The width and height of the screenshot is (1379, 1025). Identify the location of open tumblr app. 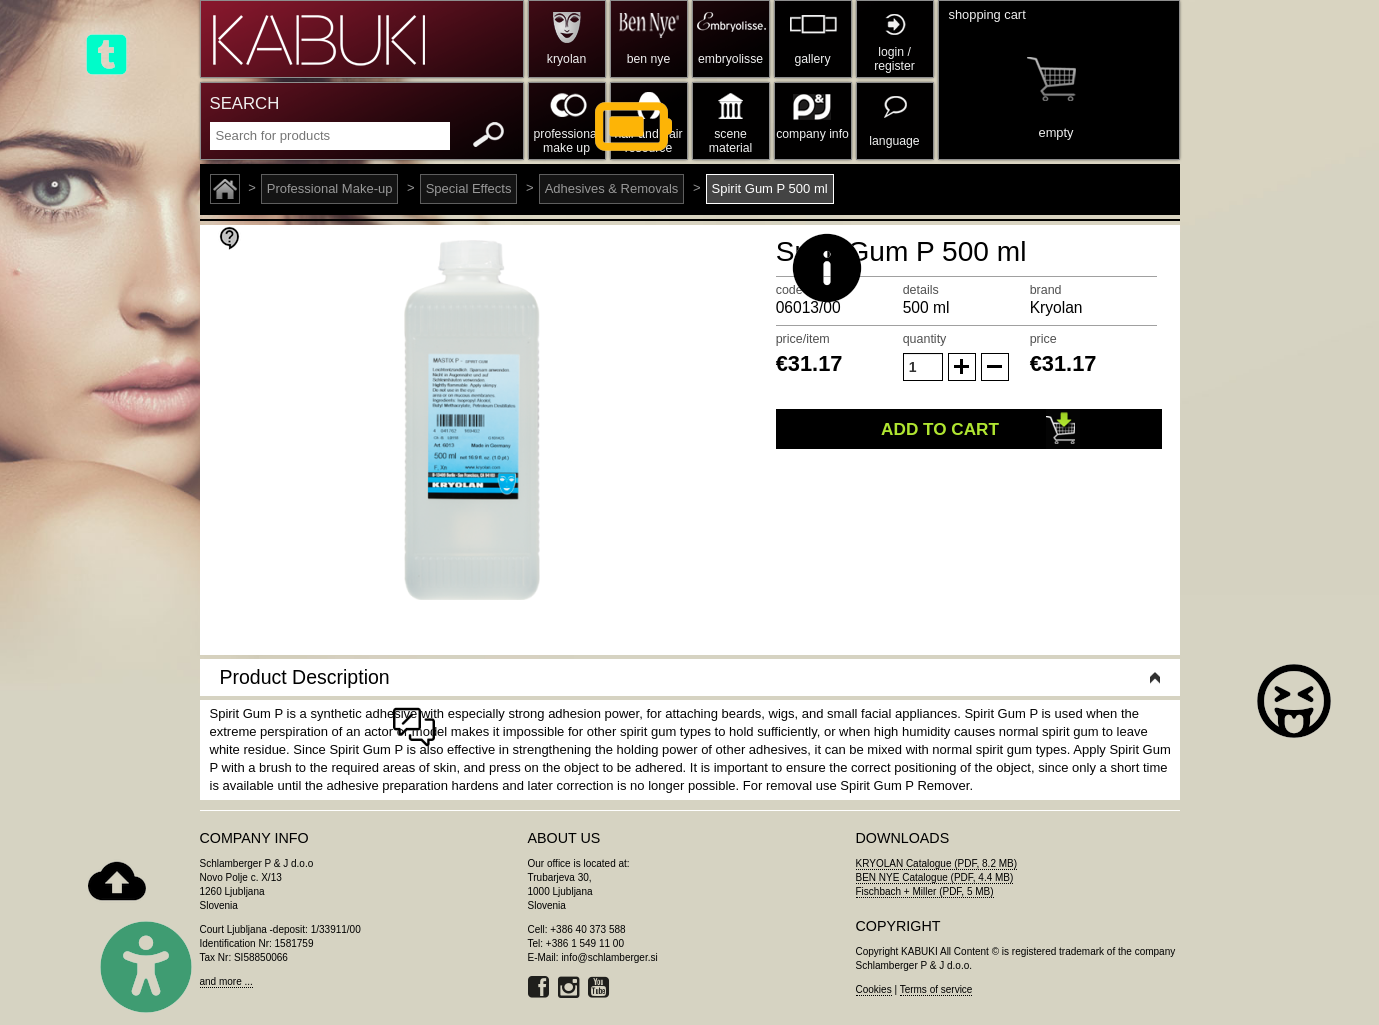
(106, 54).